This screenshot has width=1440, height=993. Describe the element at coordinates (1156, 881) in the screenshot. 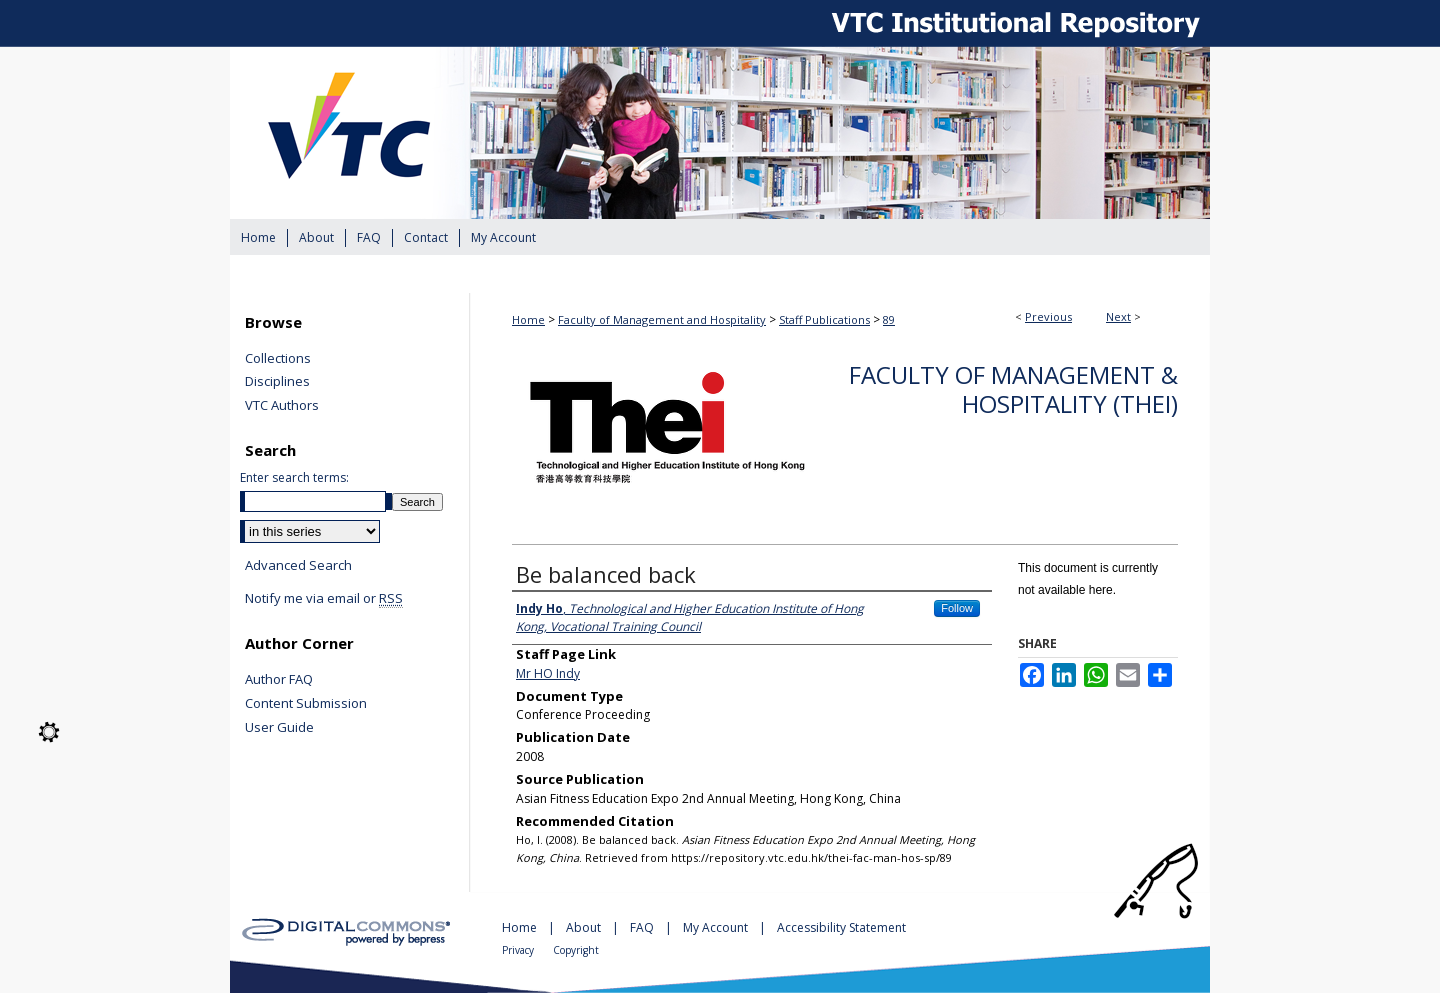

I see `access fishing mini-game or activity` at that location.